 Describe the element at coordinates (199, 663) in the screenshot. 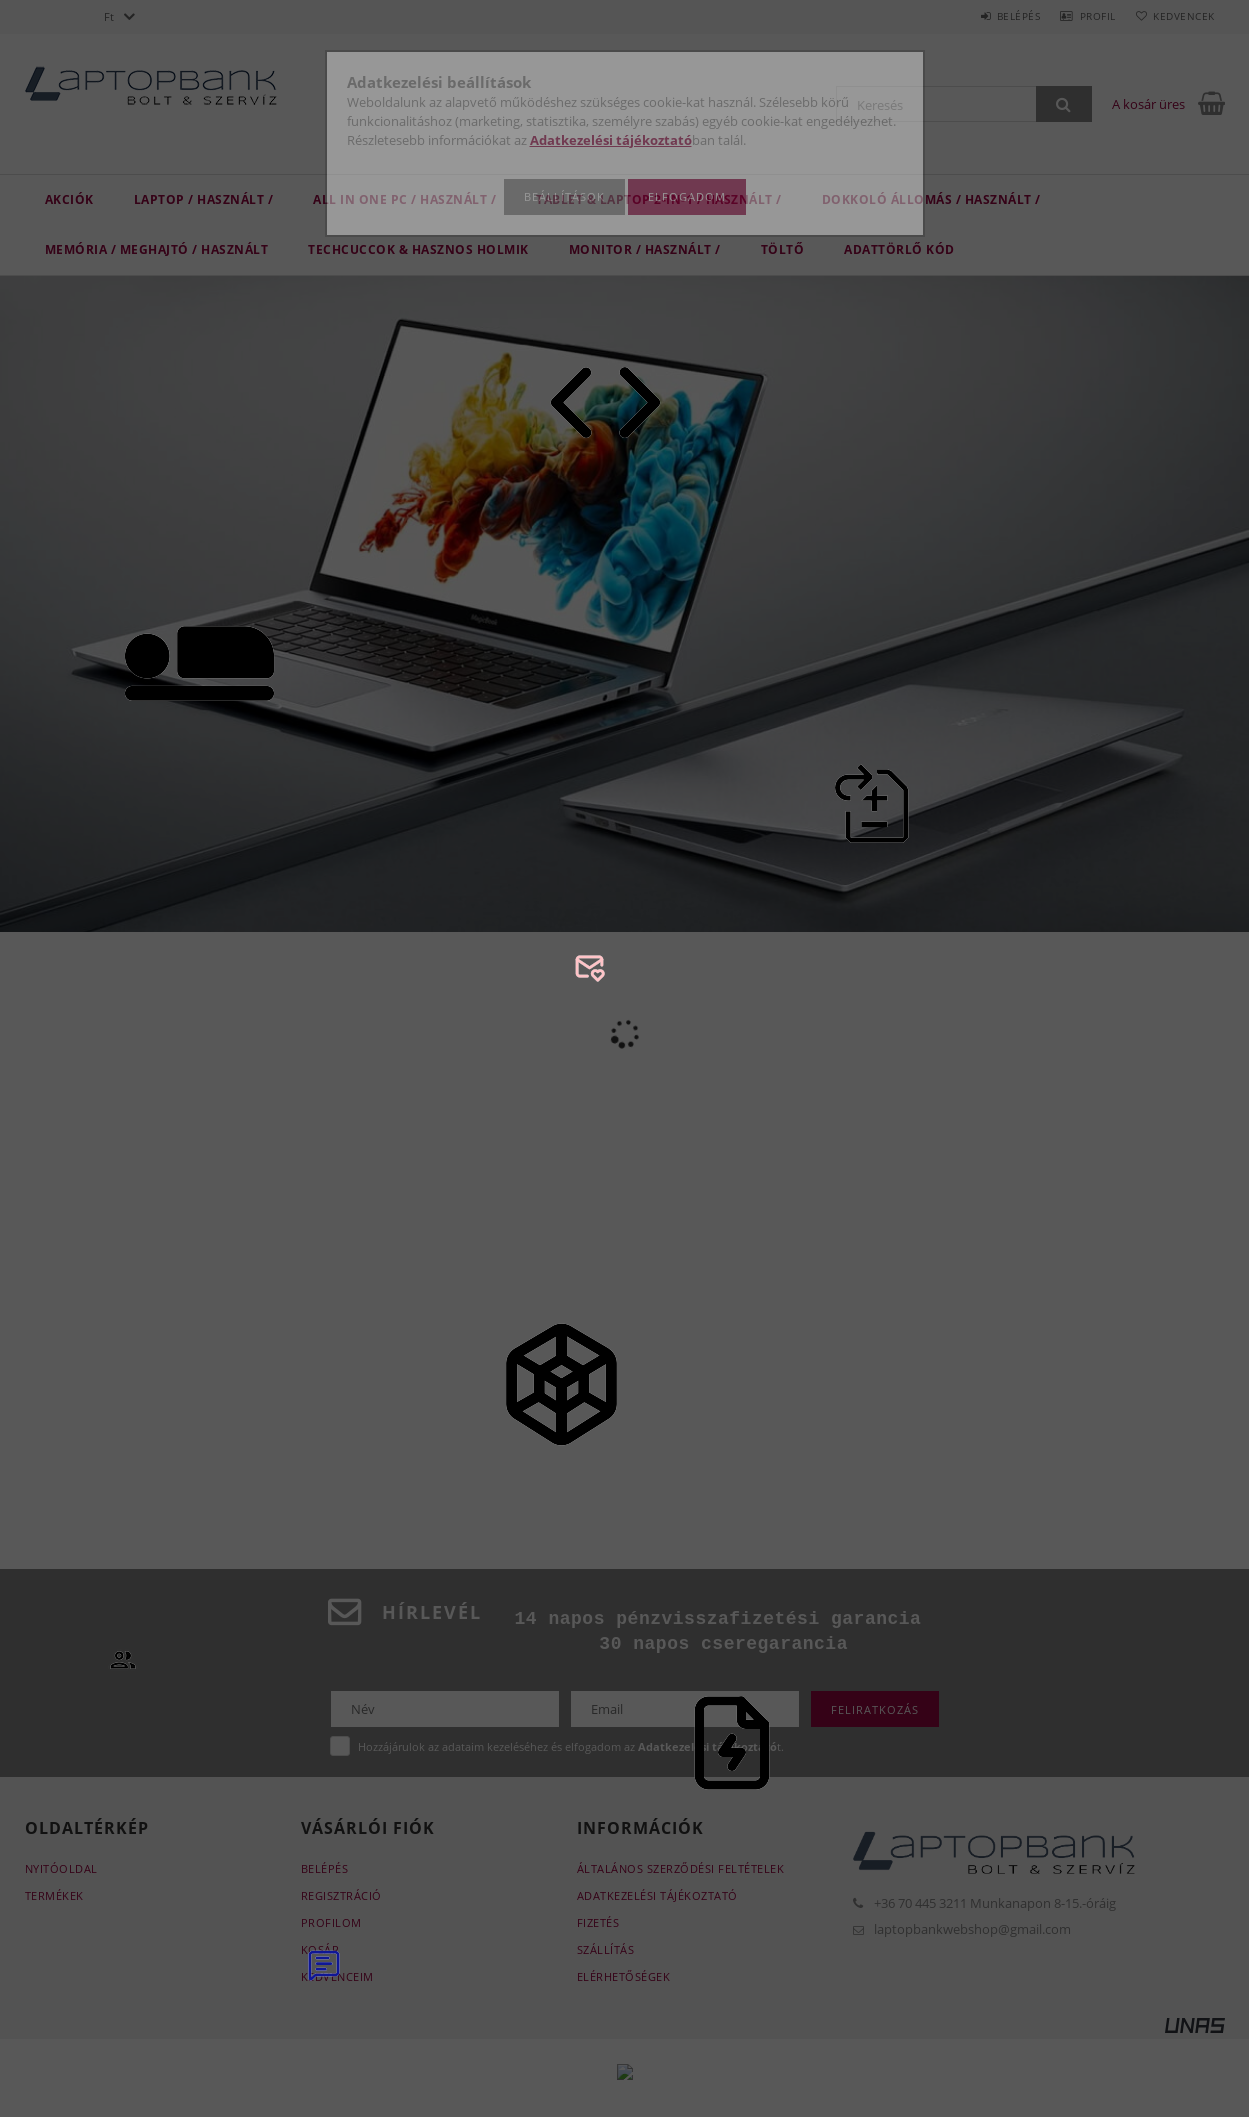

I see `view hotel or accommodation options` at that location.